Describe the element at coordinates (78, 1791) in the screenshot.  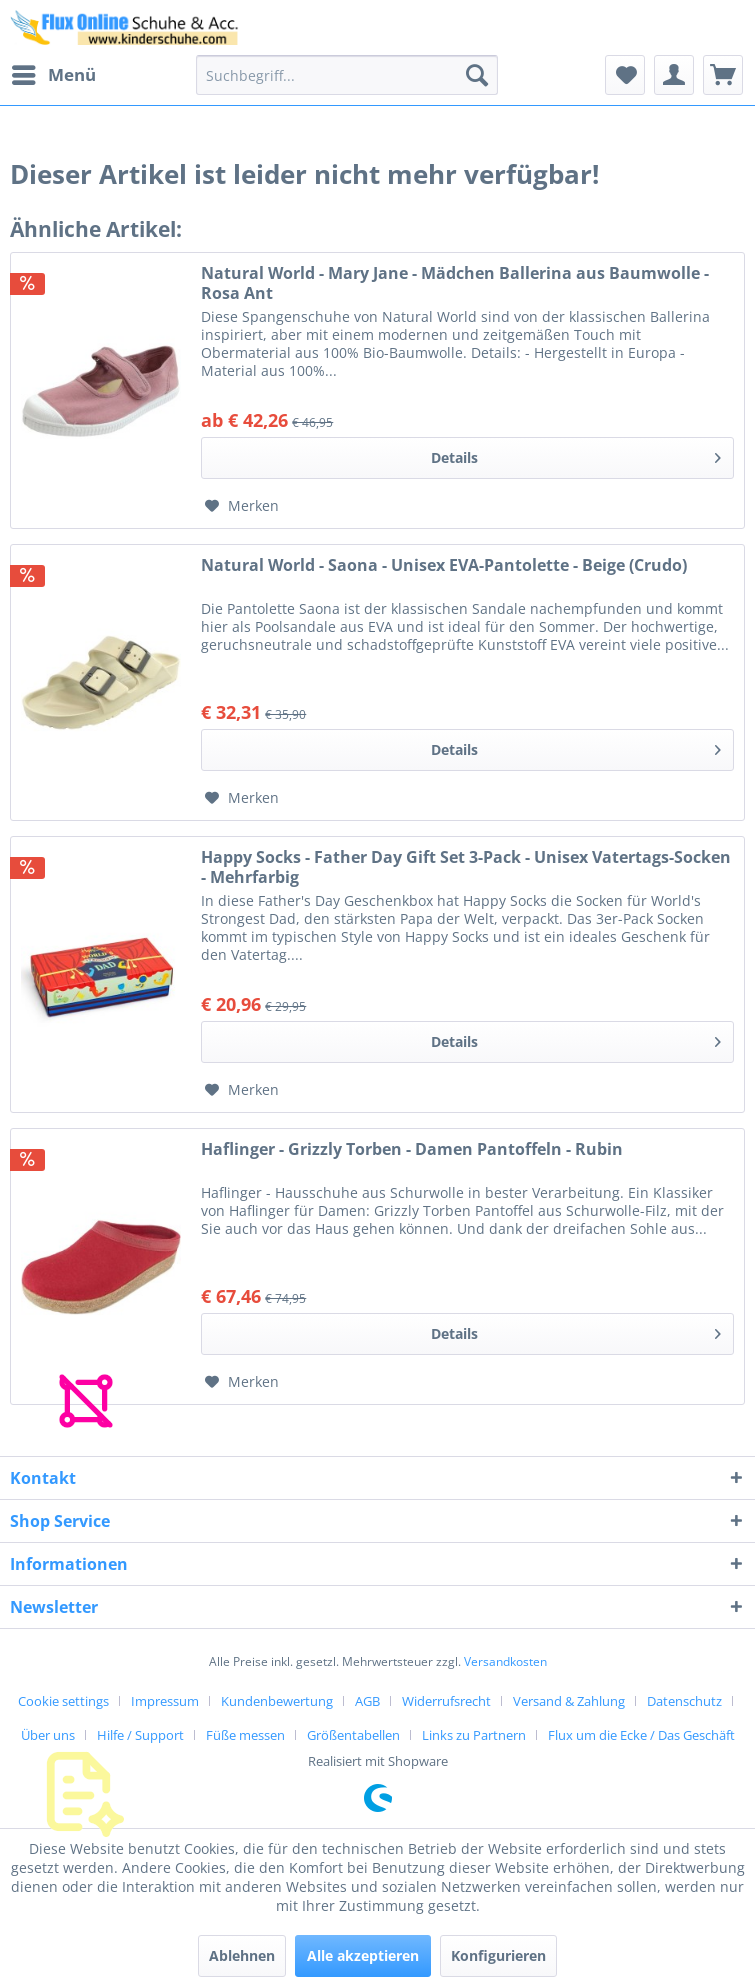
I see `generate AI-powered text or document` at that location.